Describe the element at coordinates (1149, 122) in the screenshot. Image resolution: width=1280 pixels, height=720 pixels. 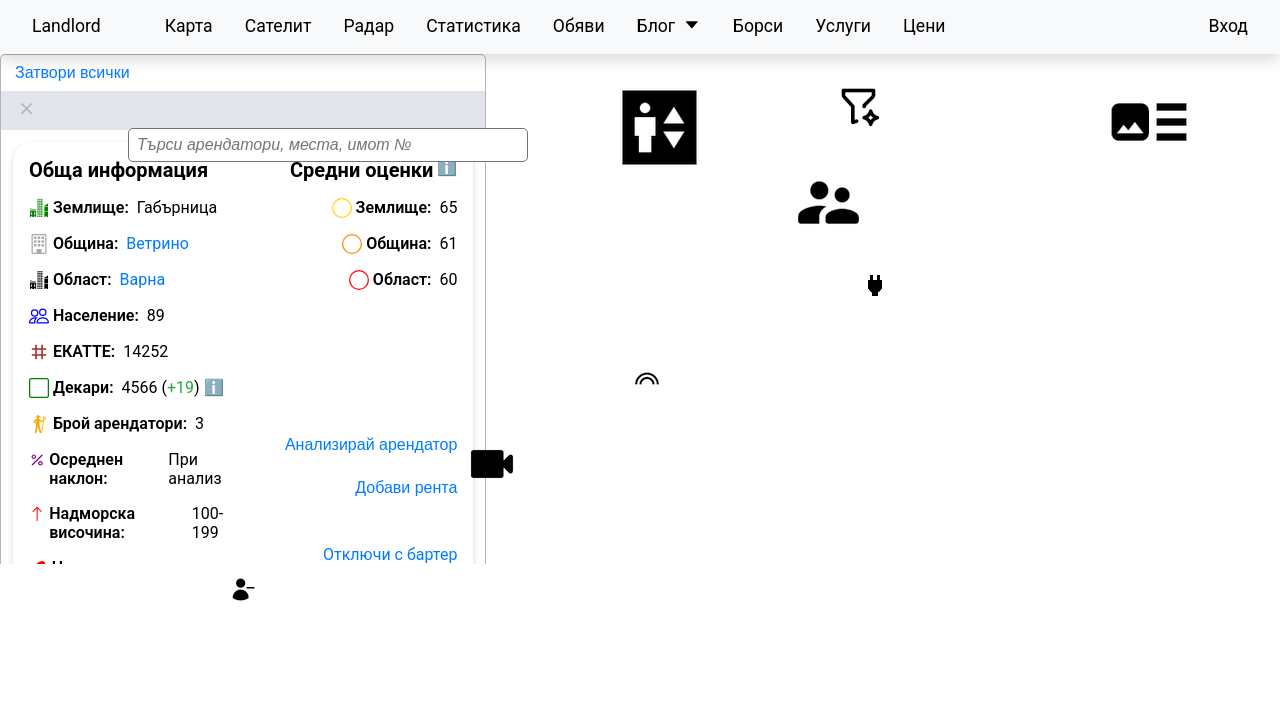
I see `view article or media with thumbnail preview` at that location.